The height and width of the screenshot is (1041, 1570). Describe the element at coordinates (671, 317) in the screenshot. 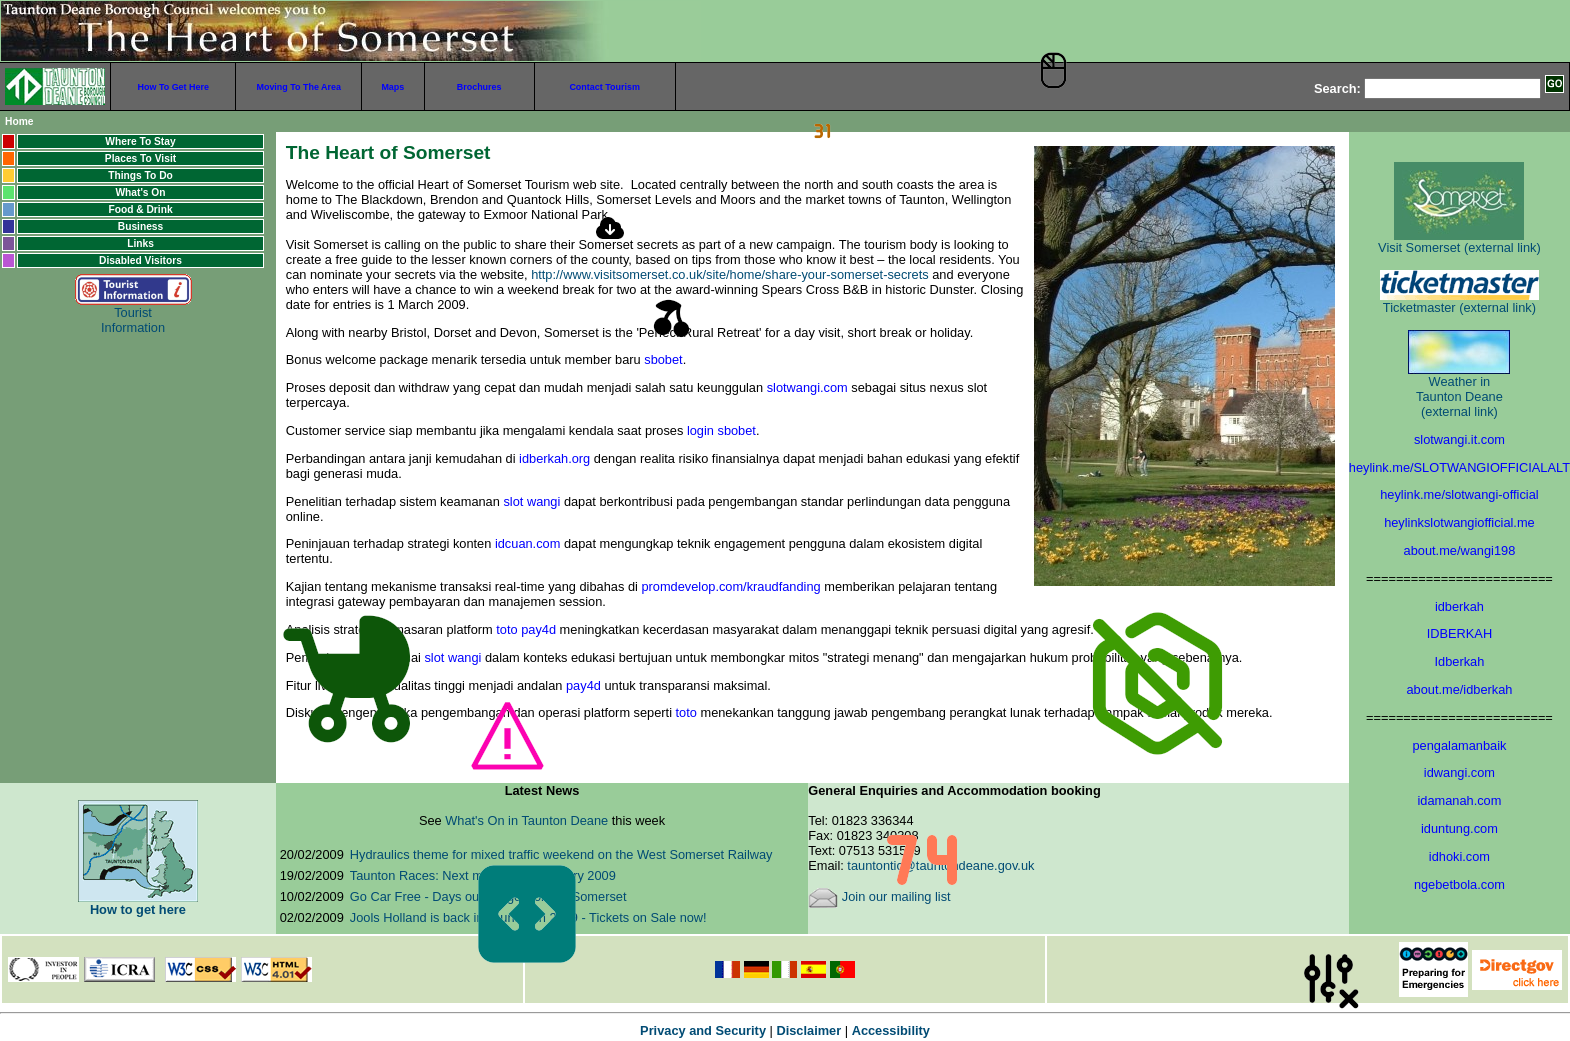

I see `indicates fruit or food category` at that location.